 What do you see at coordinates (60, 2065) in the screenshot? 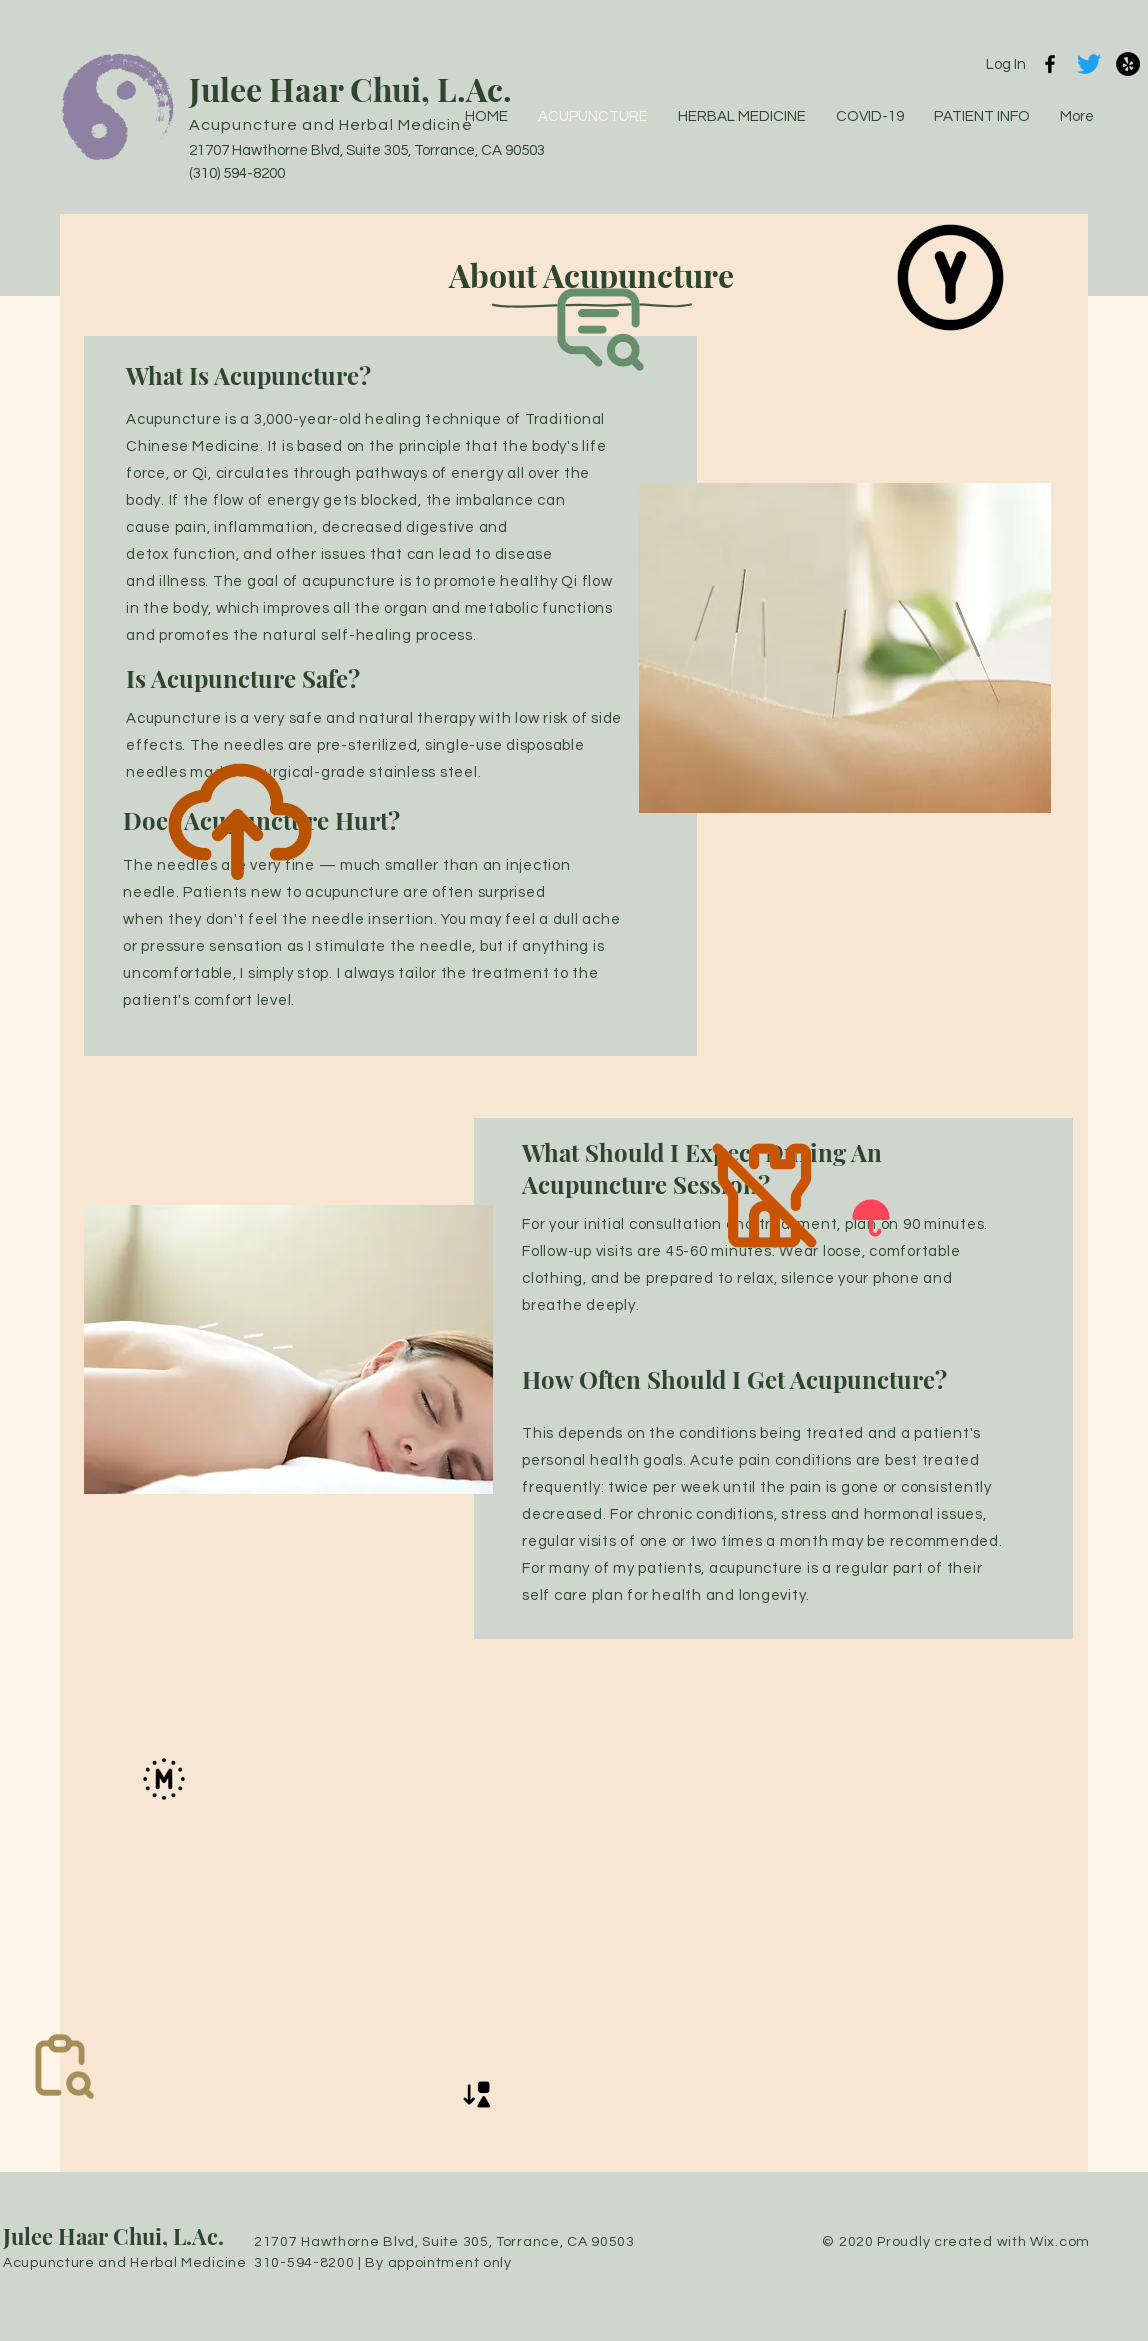
I see `search clipboard contents` at bounding box center [60, 2065].